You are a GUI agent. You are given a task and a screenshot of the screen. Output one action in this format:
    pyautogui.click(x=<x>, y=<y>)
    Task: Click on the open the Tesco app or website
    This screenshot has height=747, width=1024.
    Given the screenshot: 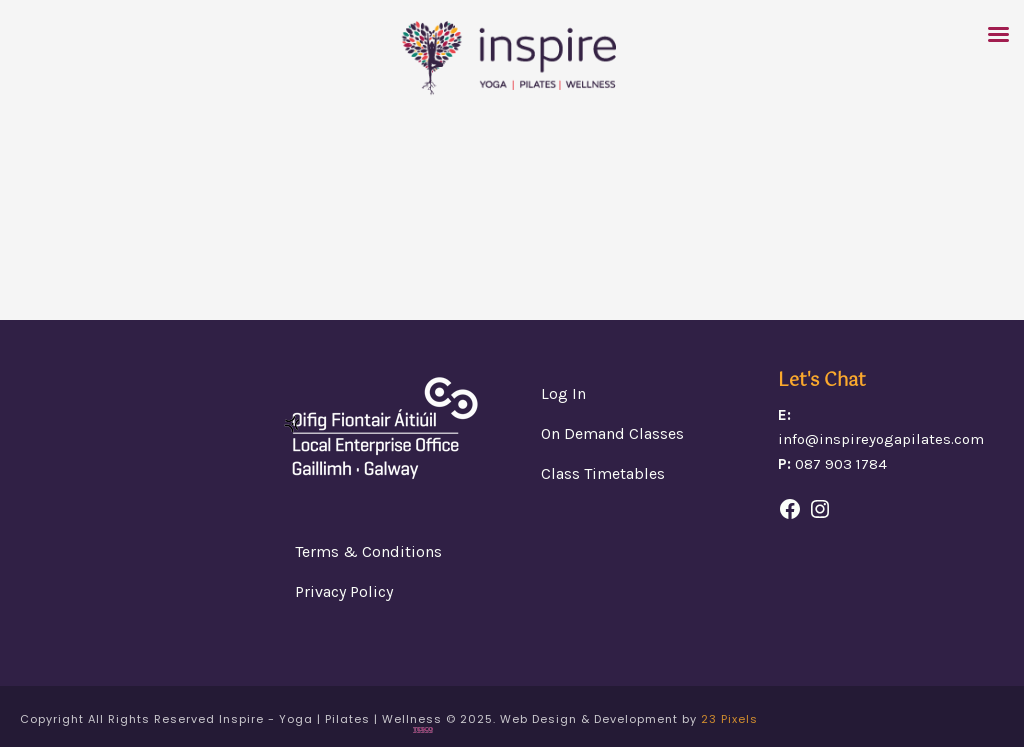 What is the action you would take?
    pyautogui.click(x=423, y=730)
    